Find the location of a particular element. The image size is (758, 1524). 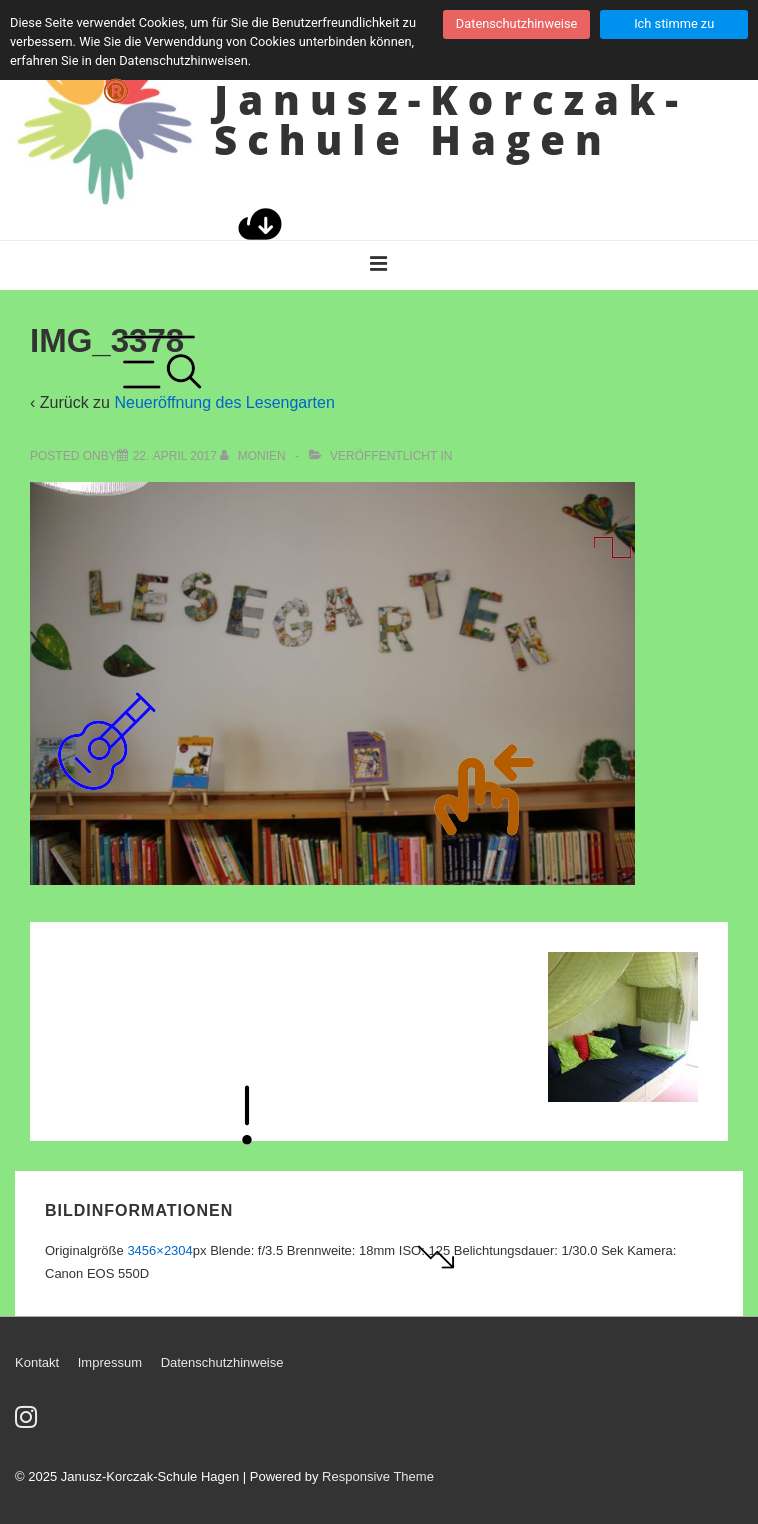

indicates a downward trend or decline in metrics is located at coordinates (436, 1257).